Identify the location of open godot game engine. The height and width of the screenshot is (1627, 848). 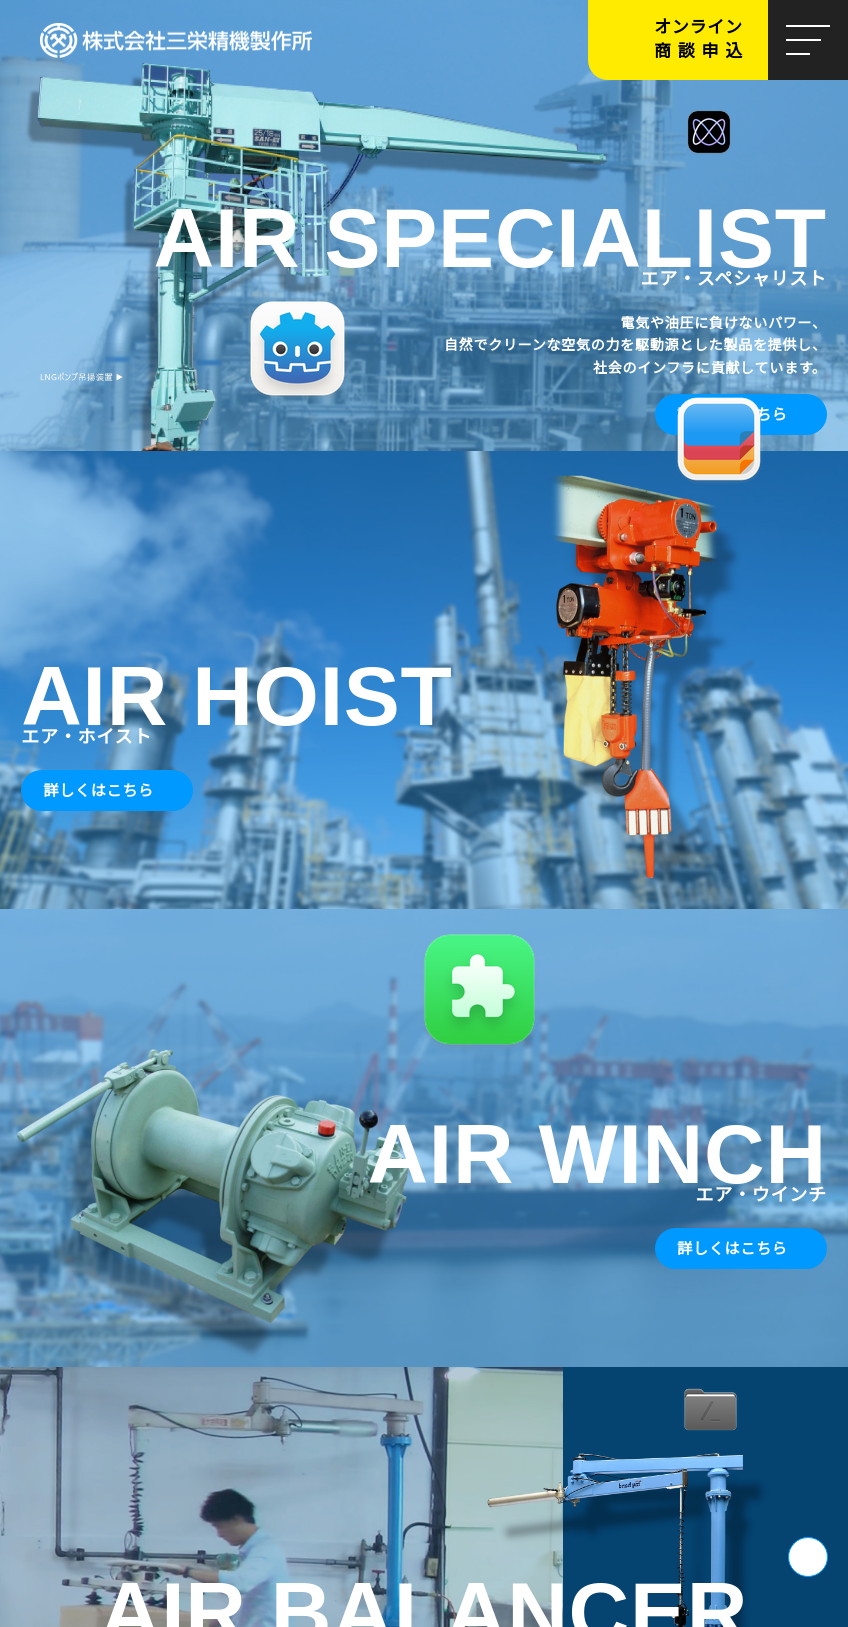
(297, 348).